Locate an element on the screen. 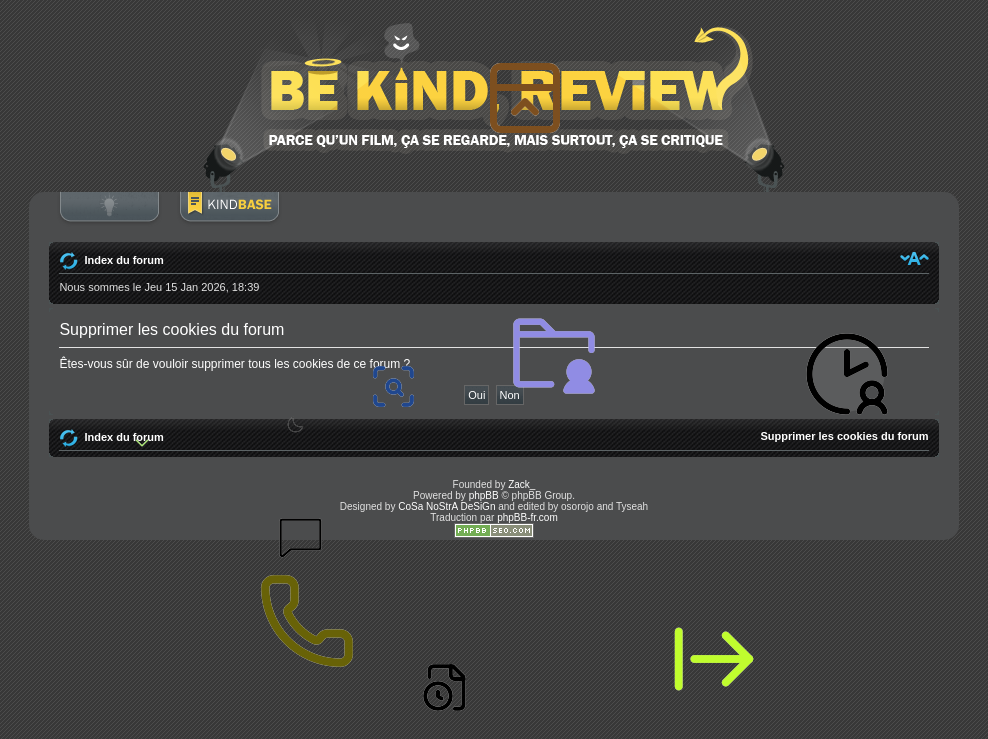 The width and height of the screenshot is (988, 739). open chat or messaging is located at coordinates (300, 534).